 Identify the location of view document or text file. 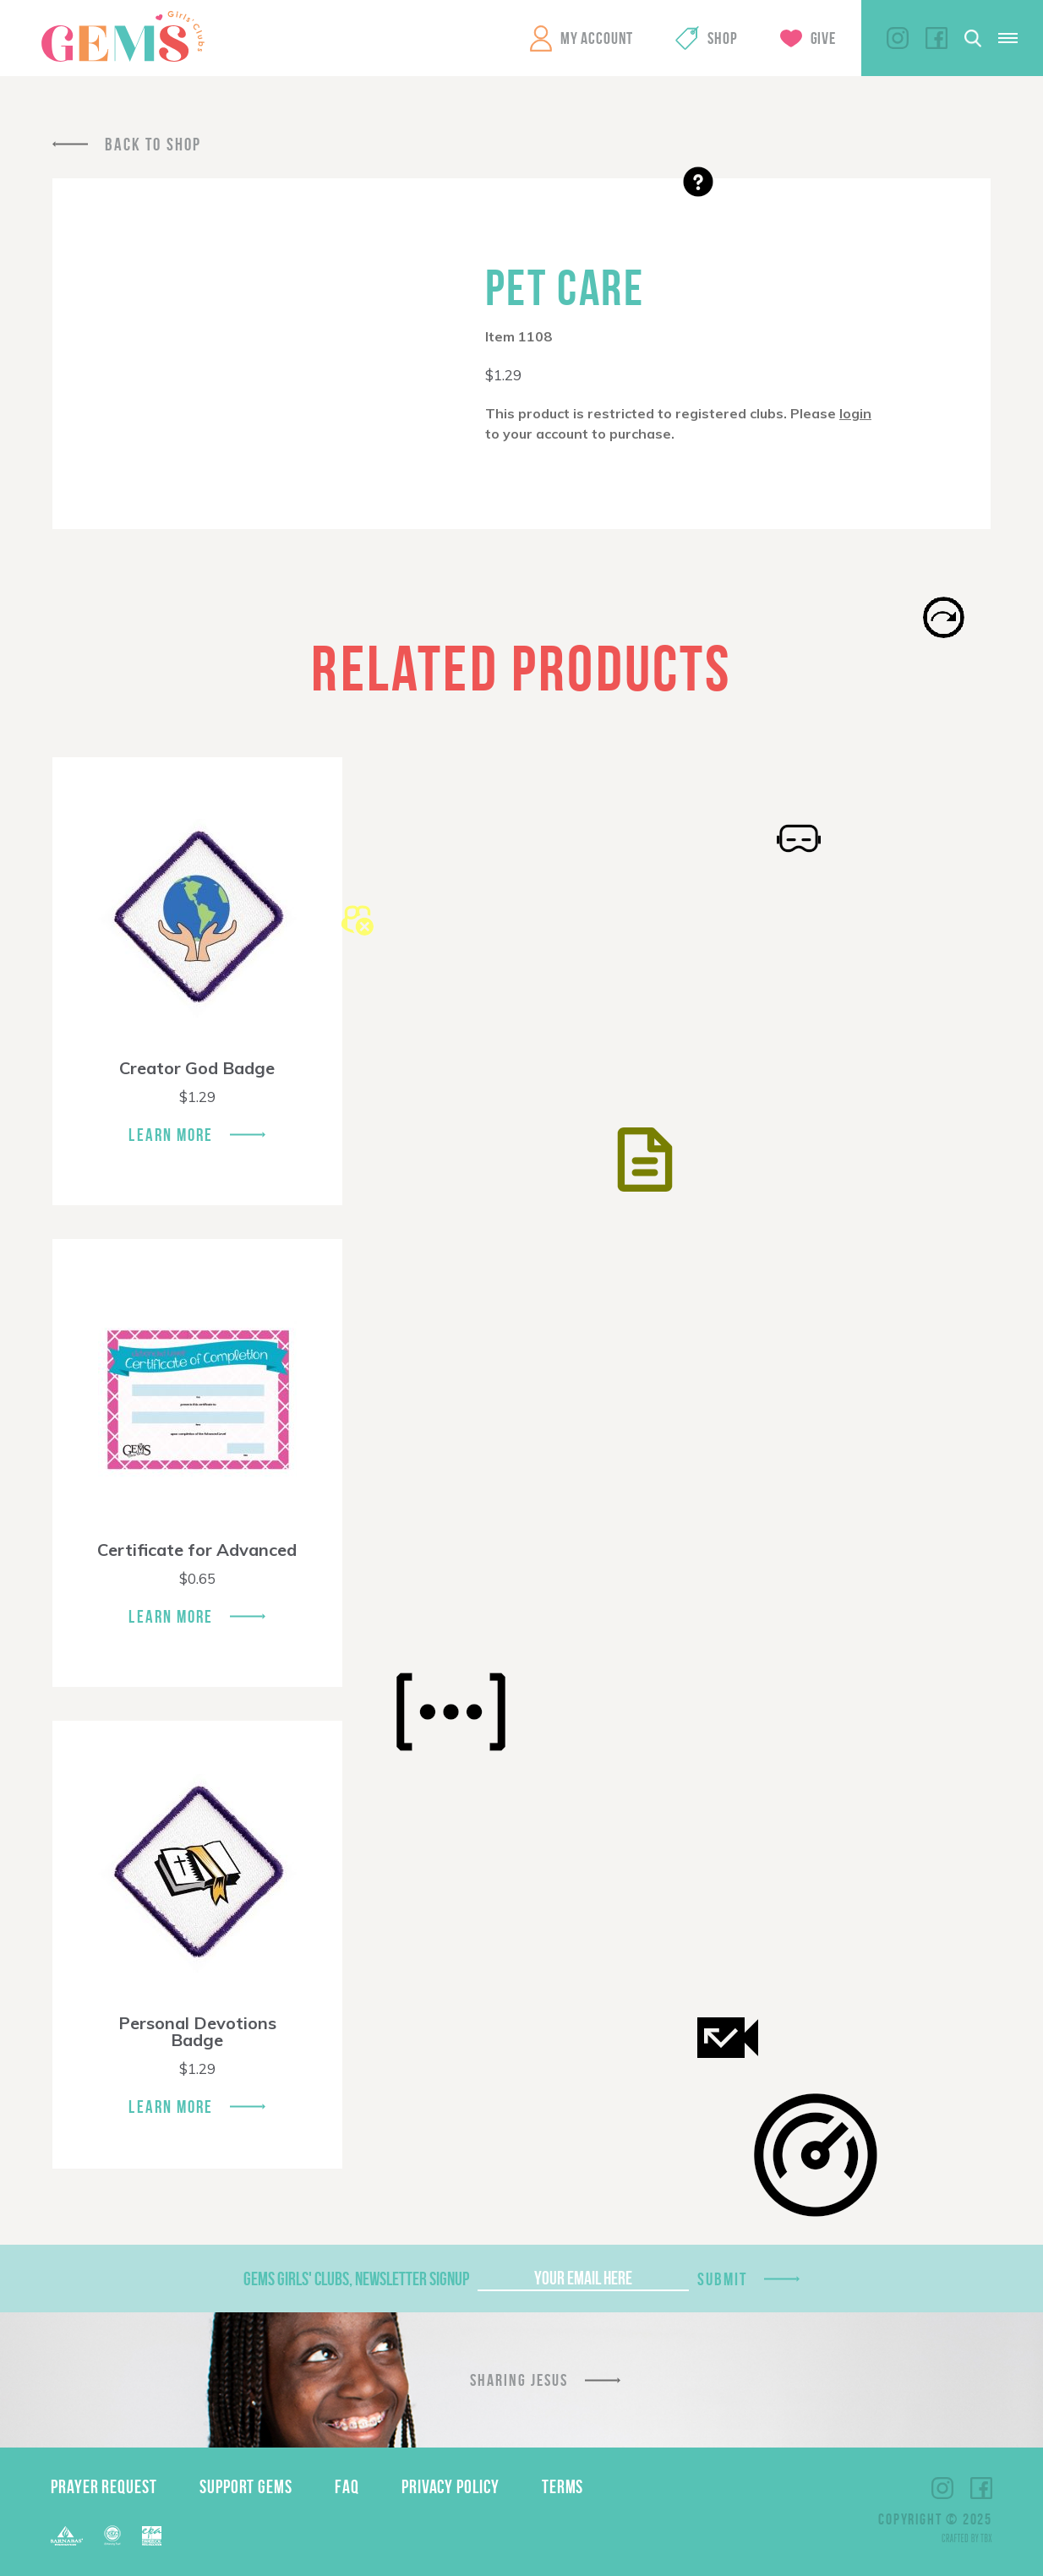
(645, 1160).